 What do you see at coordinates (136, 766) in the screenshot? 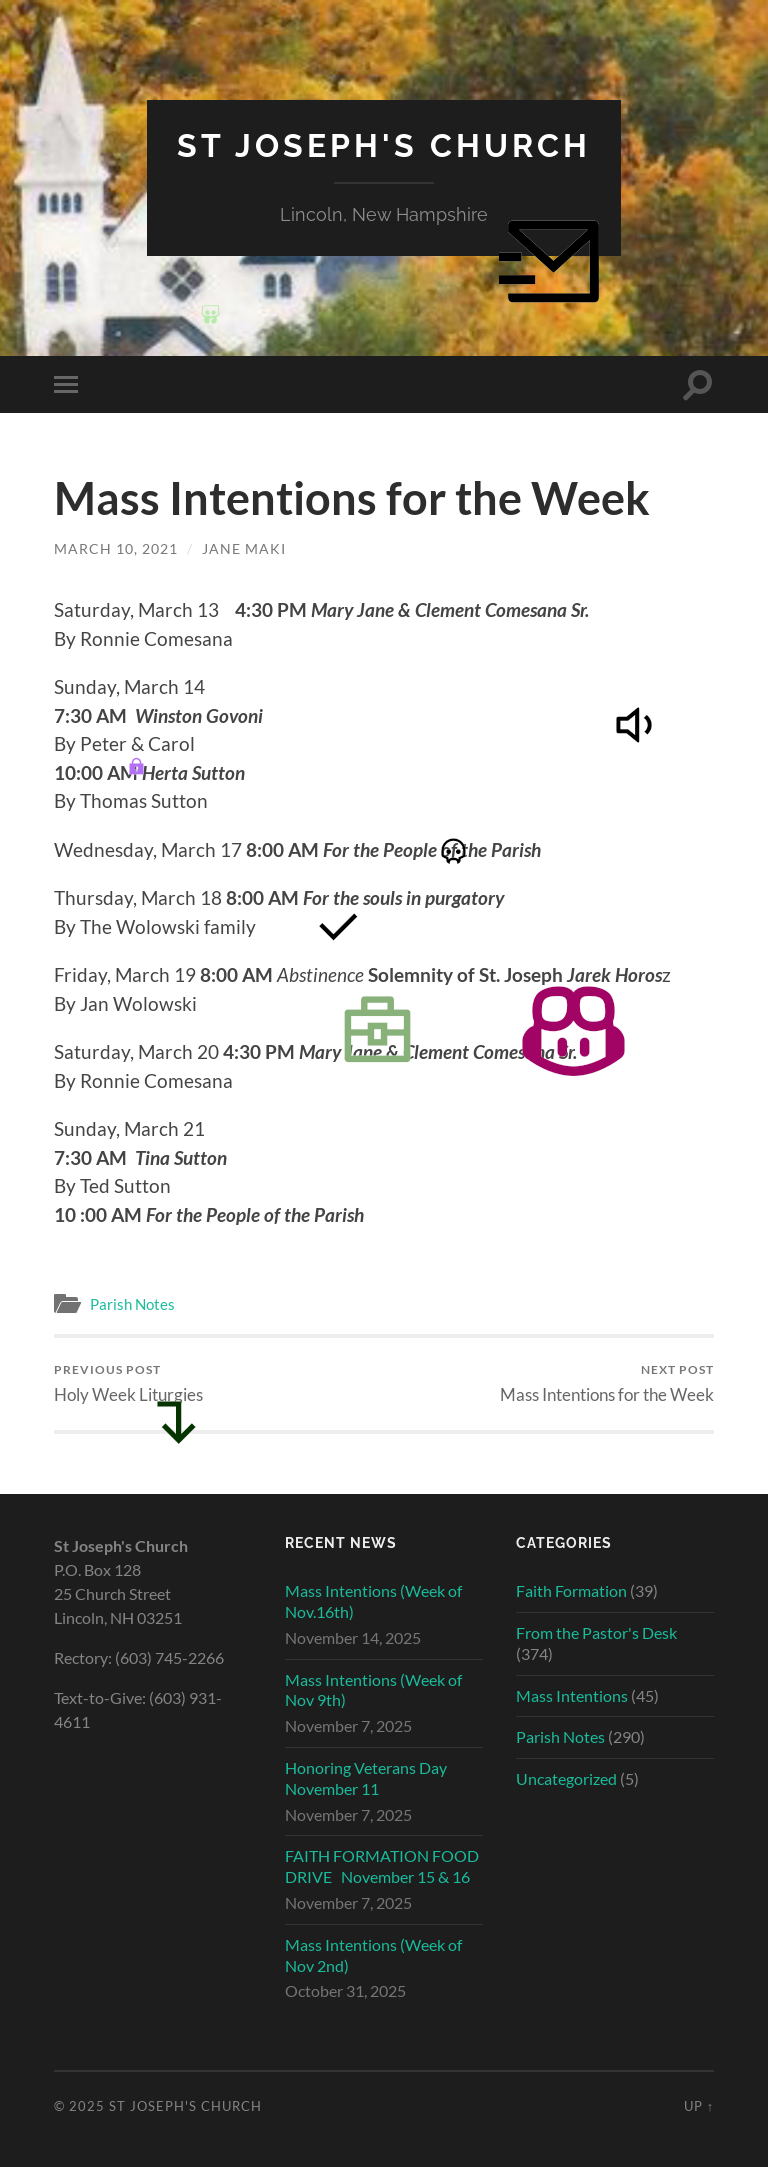
I see `indicates a locked or secured item` at bounding box center [136, 766].